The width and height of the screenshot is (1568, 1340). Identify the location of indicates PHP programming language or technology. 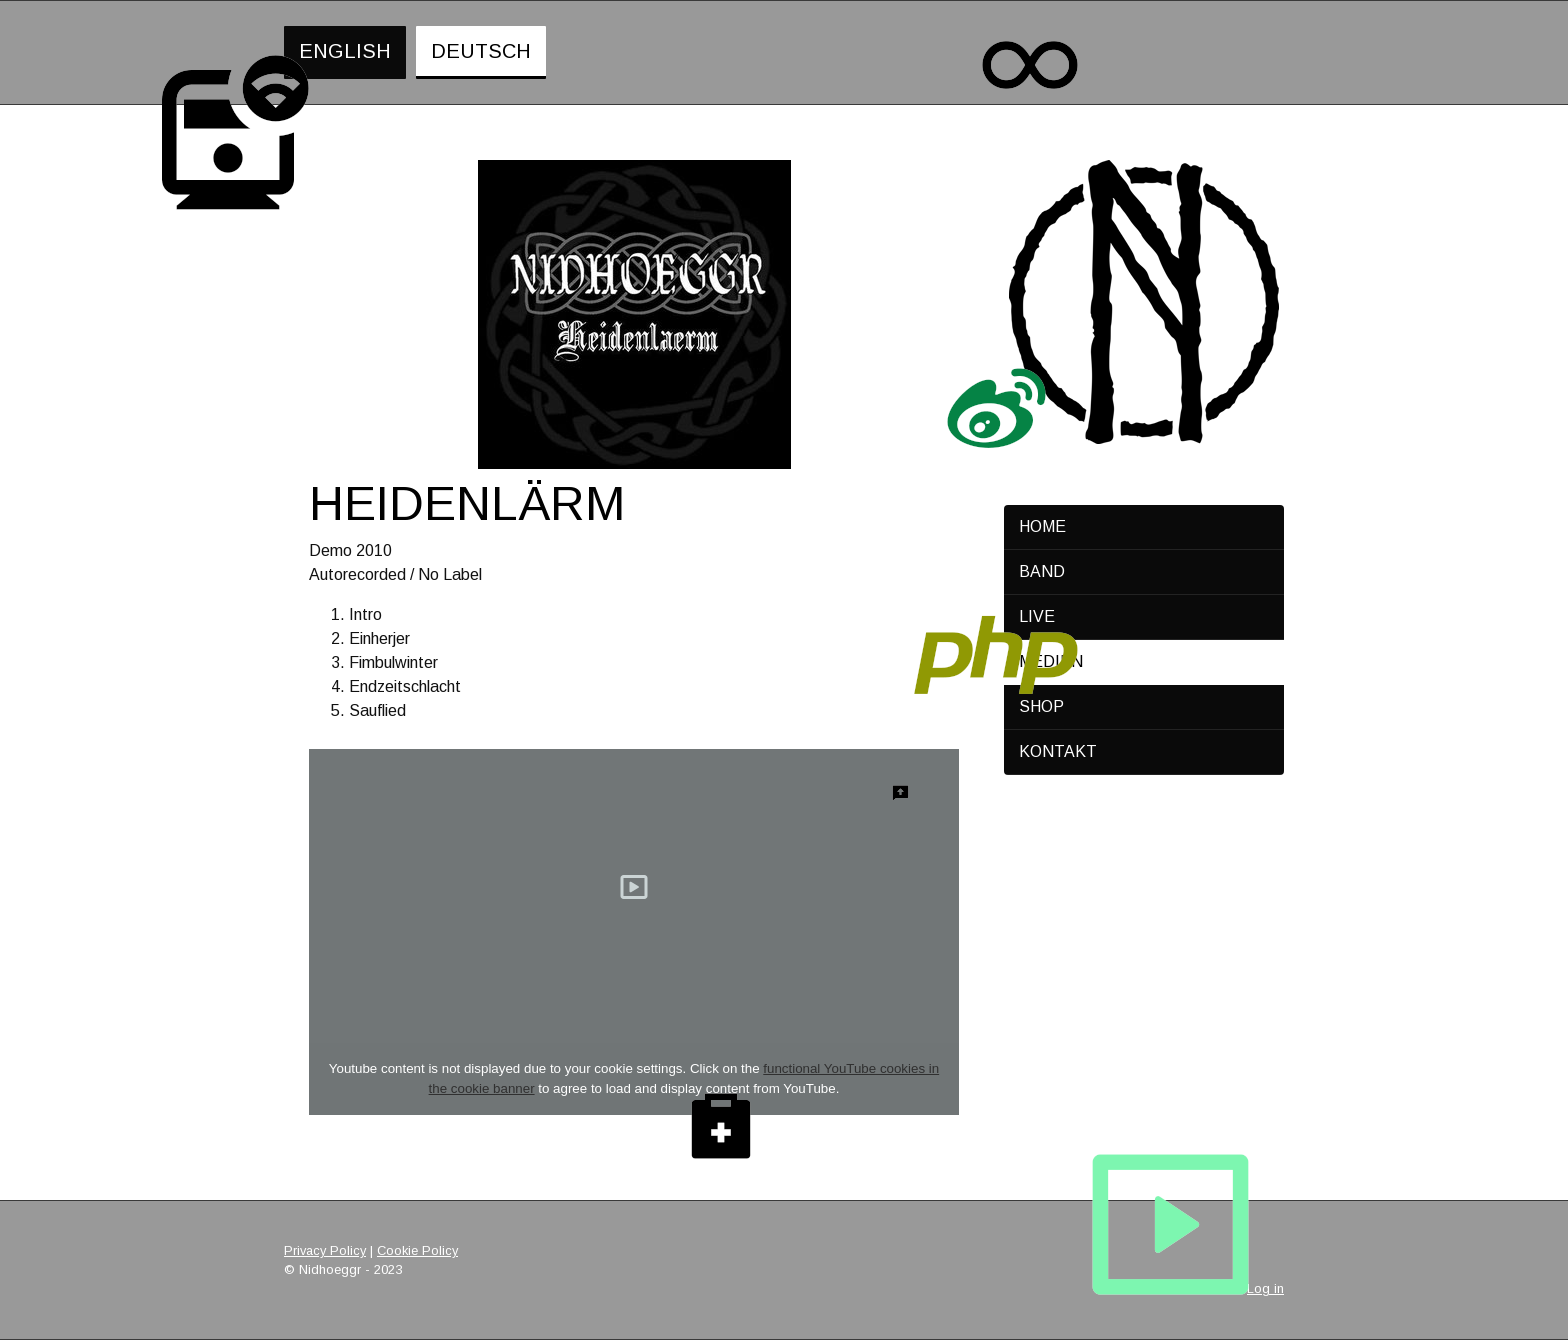
(995, 659).